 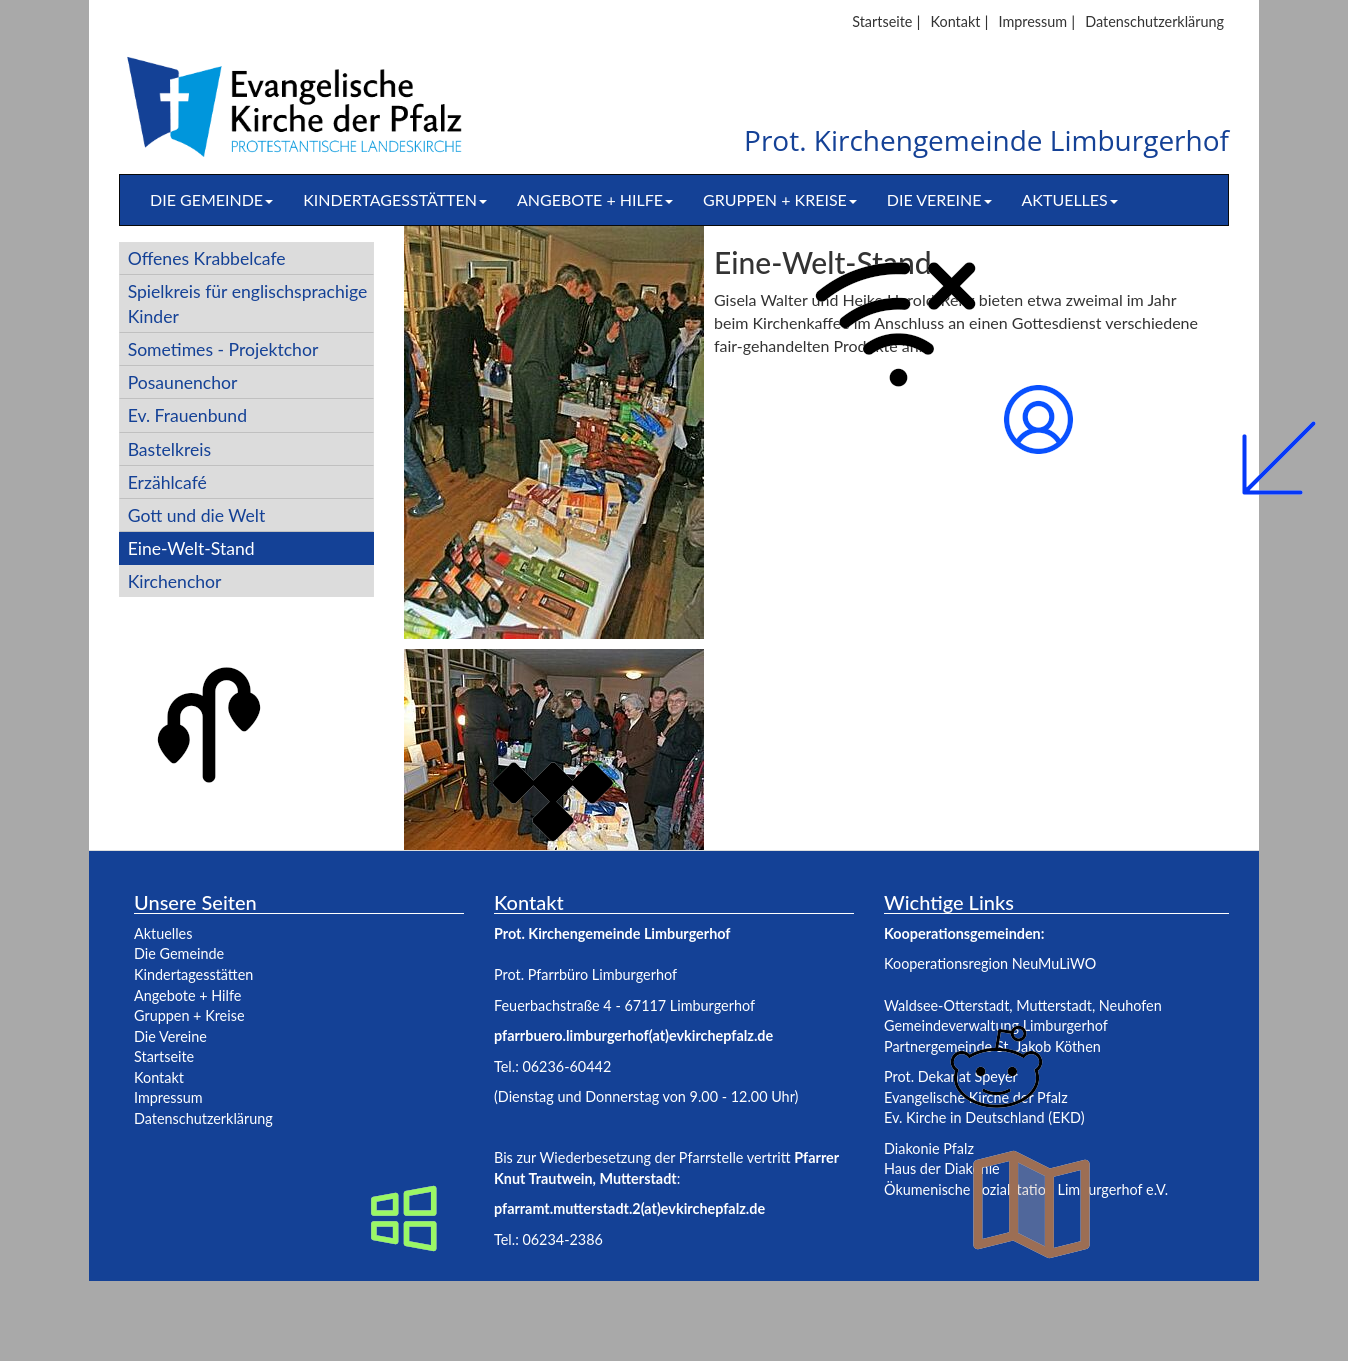 I want to click on indicates a plant needs watering, so click(x=209, y=725).